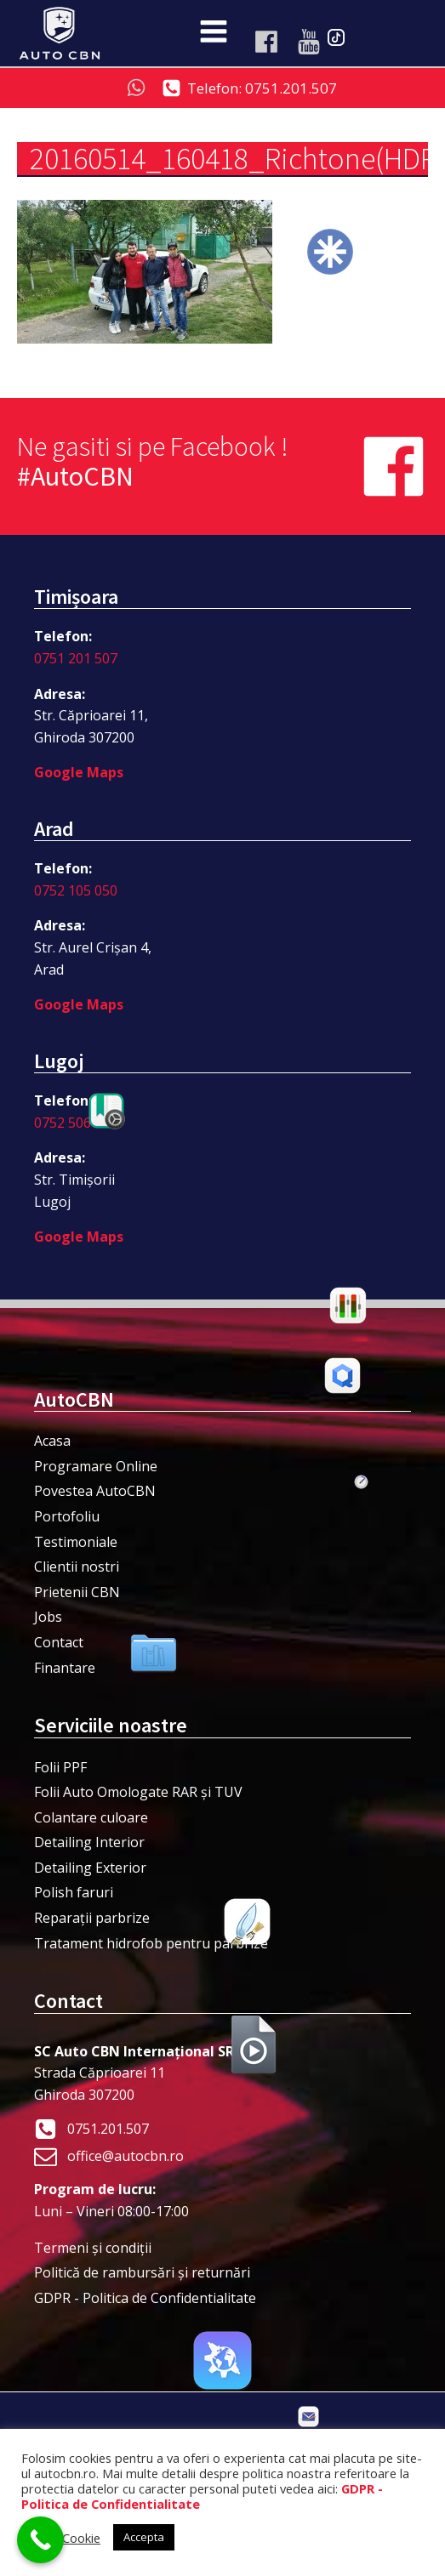 This screenshot has height=2576, width=445. I want to click on open qubes os application, so click(342, 1375).